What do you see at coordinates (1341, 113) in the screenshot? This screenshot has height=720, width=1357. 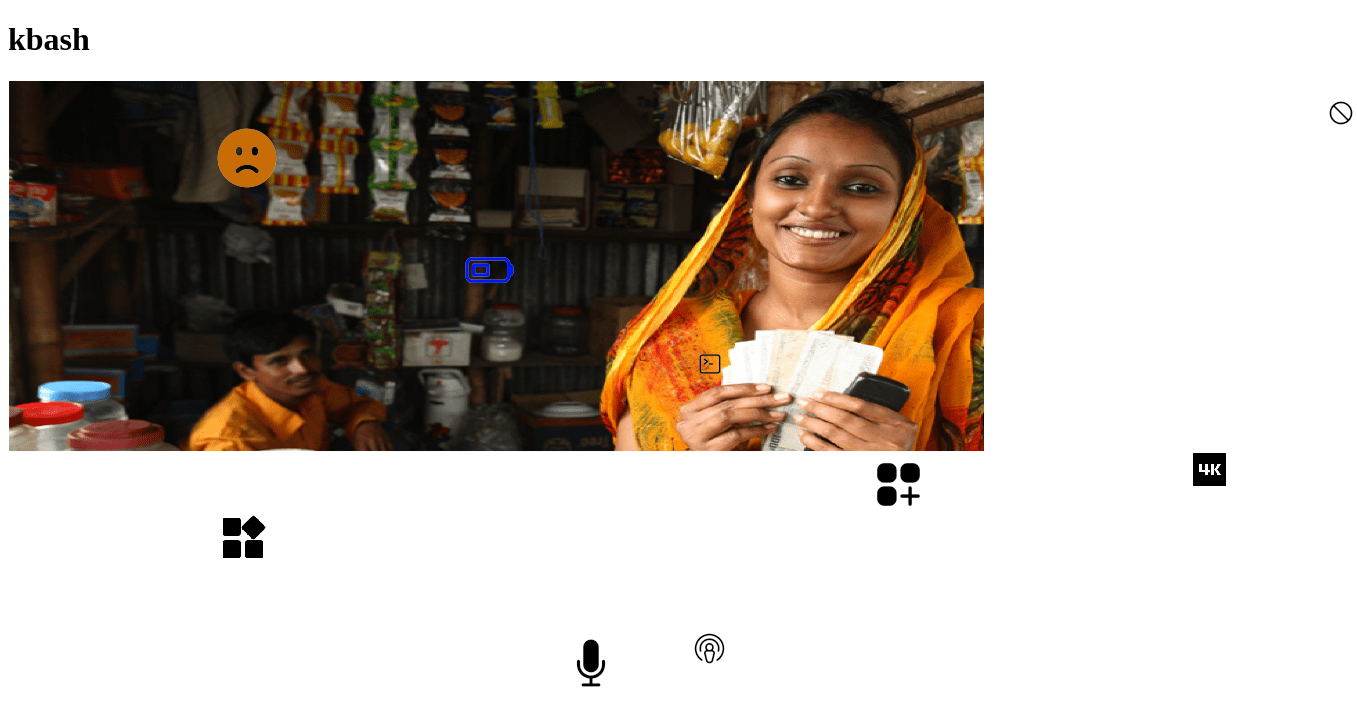 I see `indicates a blocked or prohibited action` at bounding box center [1341, 113].